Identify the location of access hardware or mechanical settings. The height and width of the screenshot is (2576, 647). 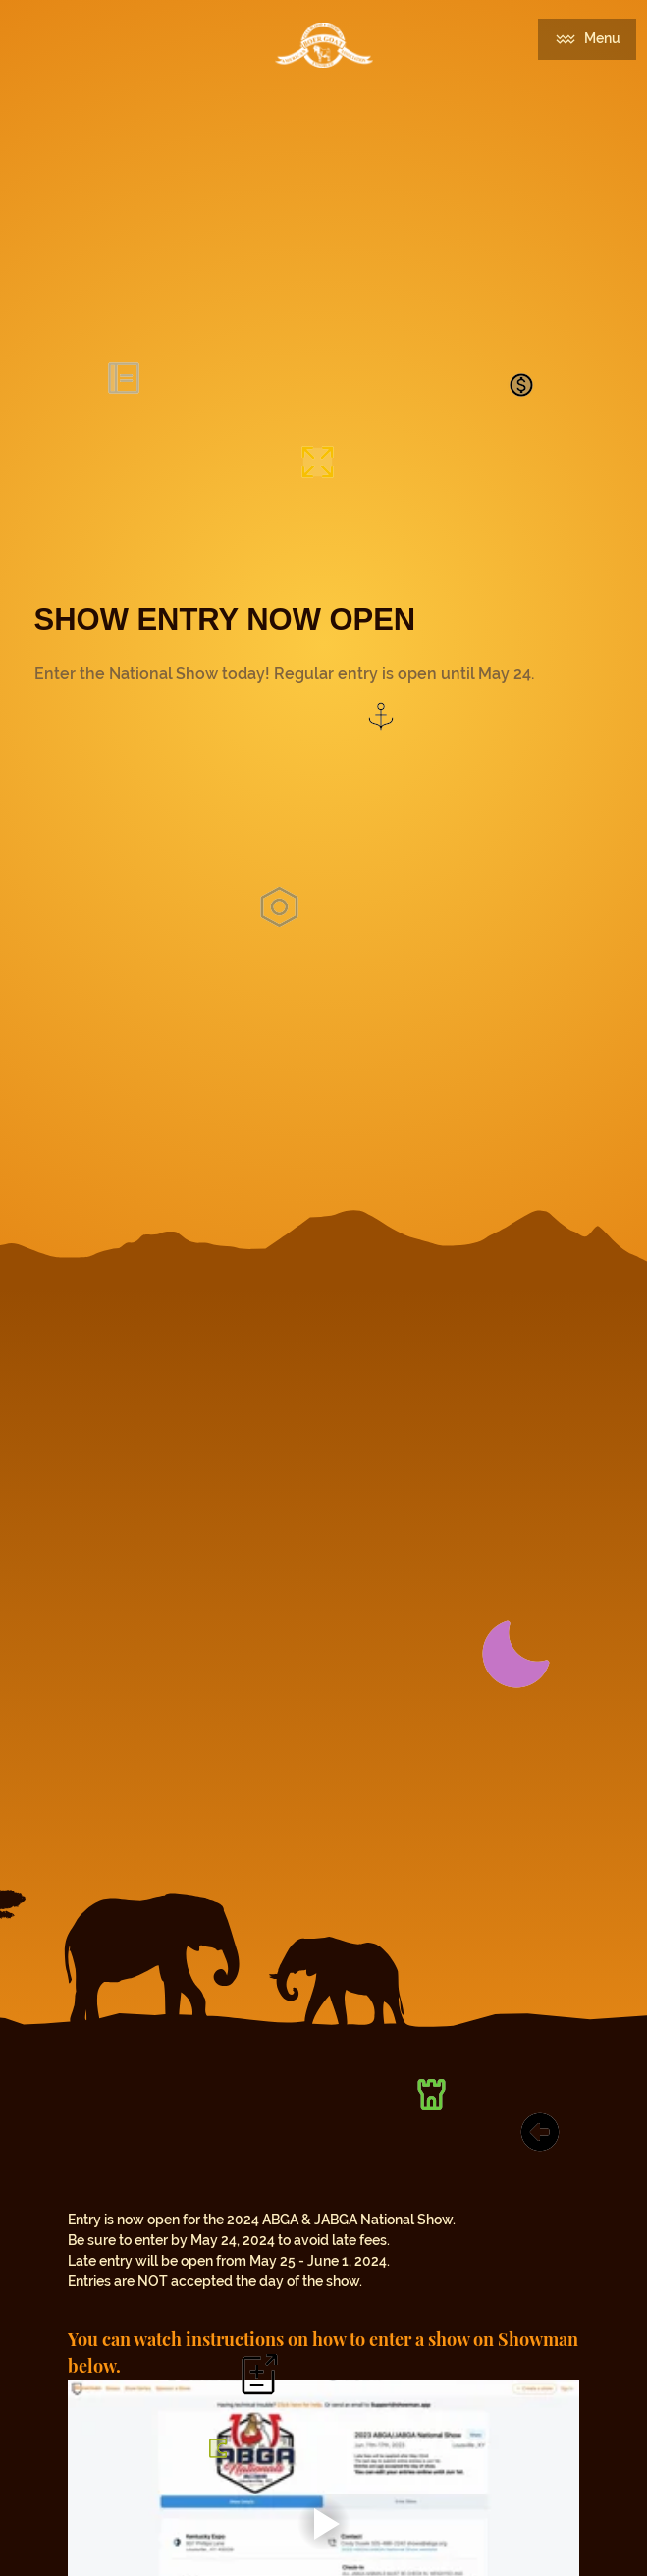
(279, 906).